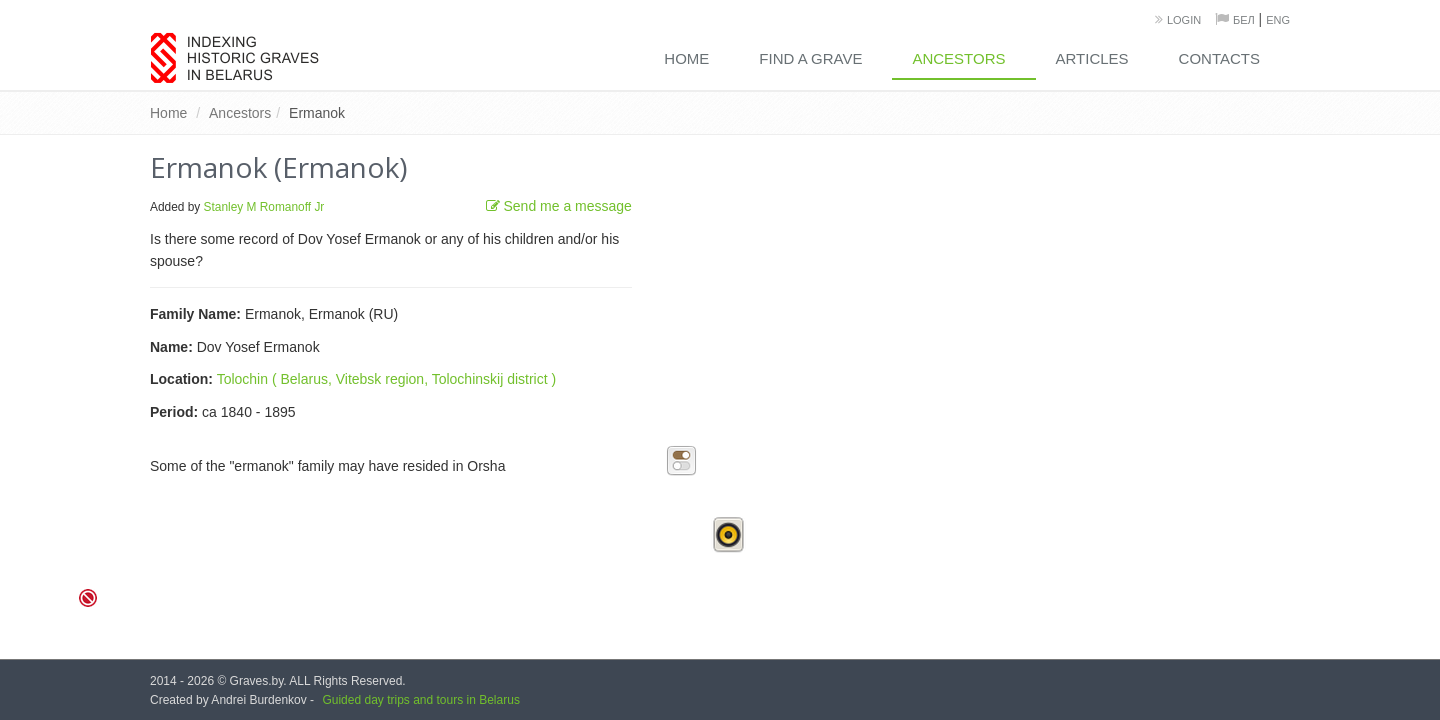  What do you see at coordinates (681, 460) in the screenshot?
I see `open unity tweak tool settings` at bounding box center [681, 460].